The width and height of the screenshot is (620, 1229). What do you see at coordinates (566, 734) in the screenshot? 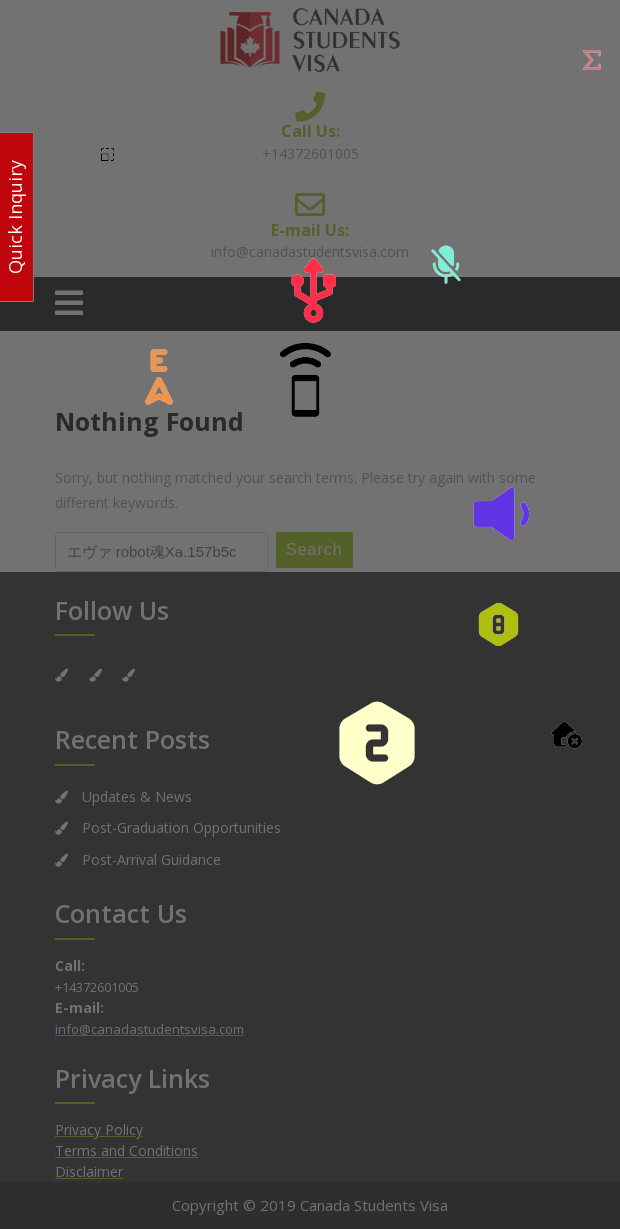
I see `remove a saved home address` at bounding box center [566, 734].